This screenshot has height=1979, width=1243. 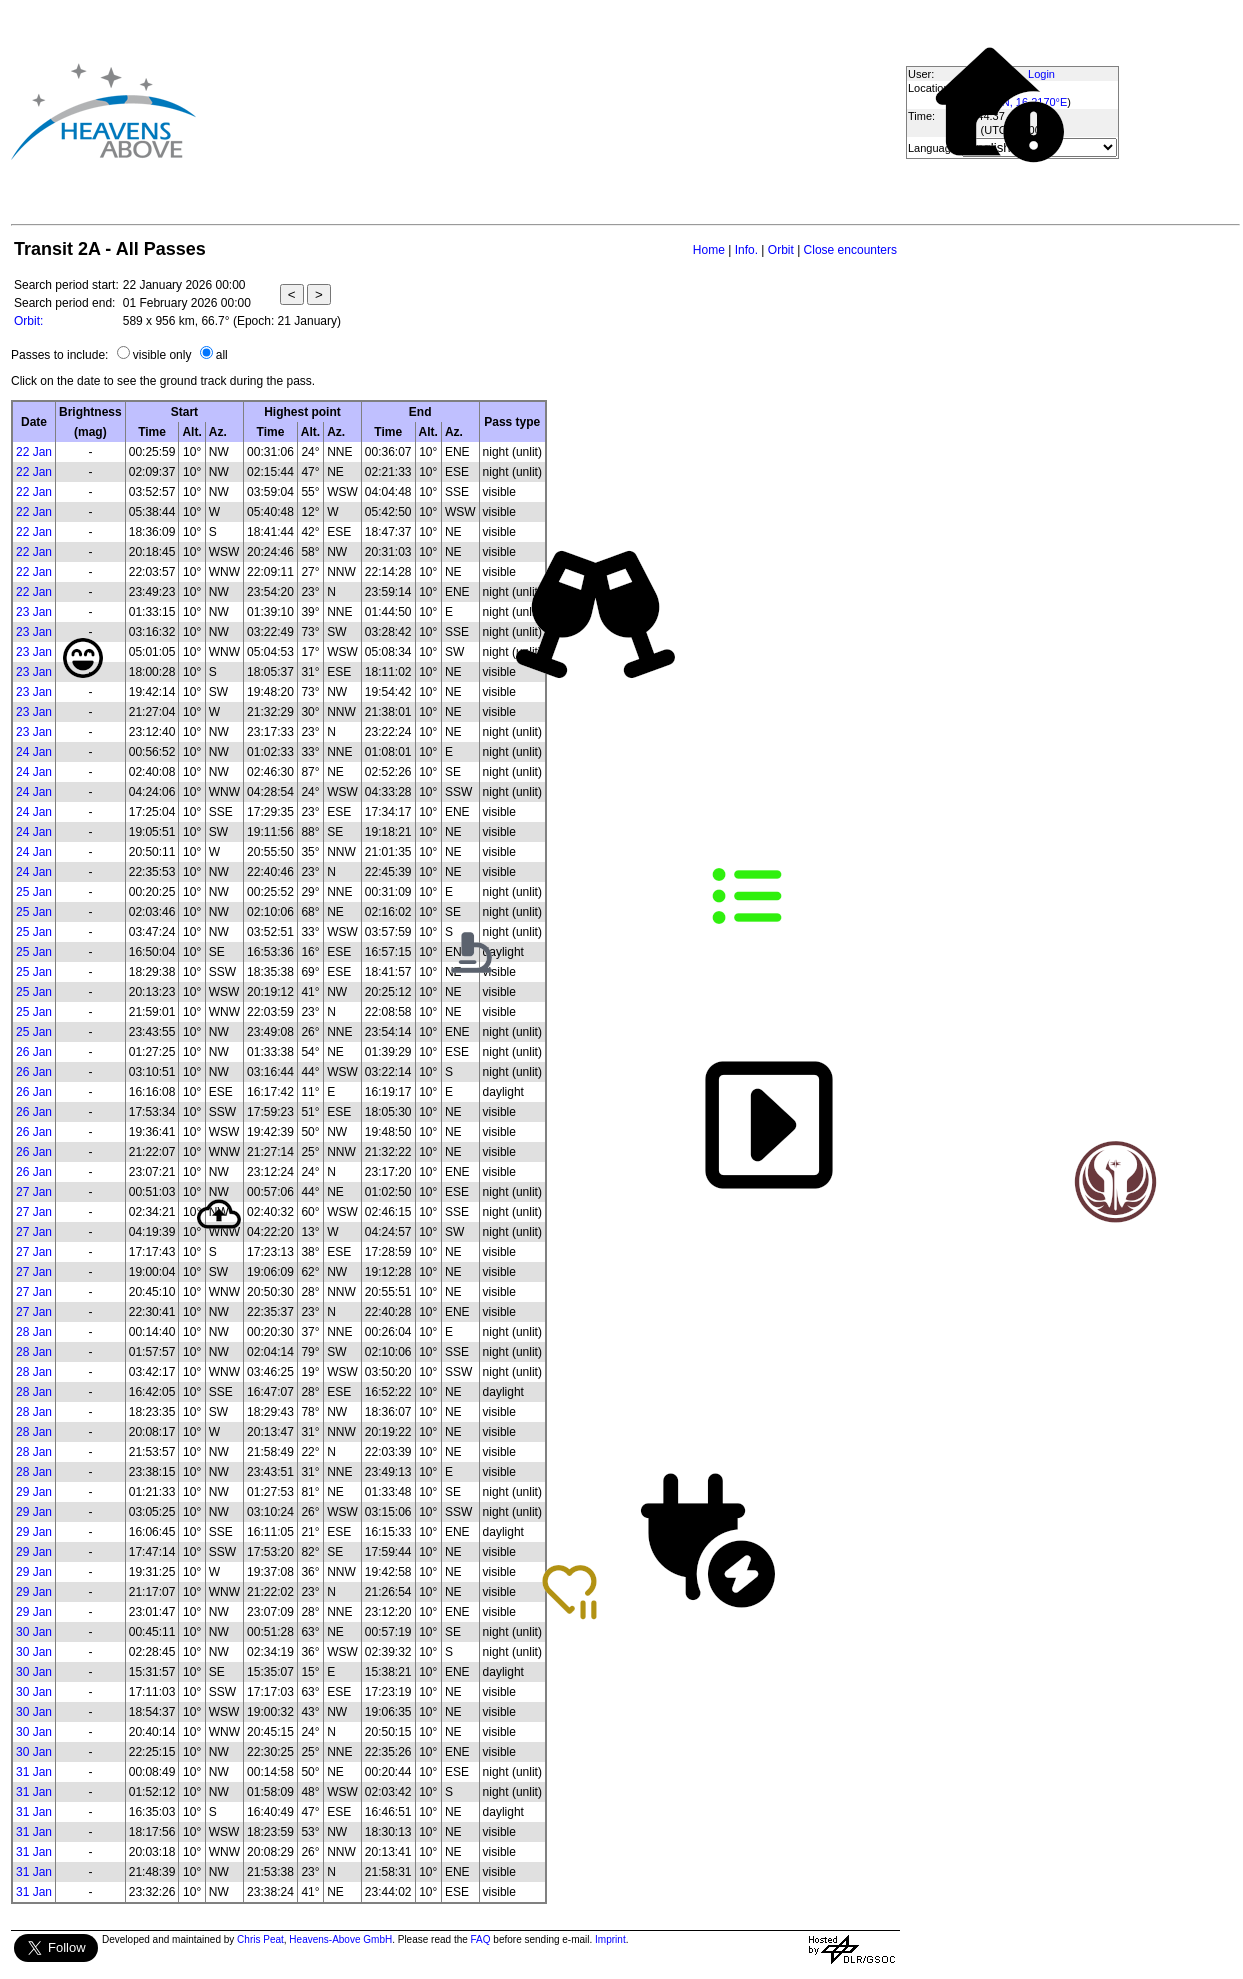 I want to click on home alert or warning notification, so click(x=996, y=101).